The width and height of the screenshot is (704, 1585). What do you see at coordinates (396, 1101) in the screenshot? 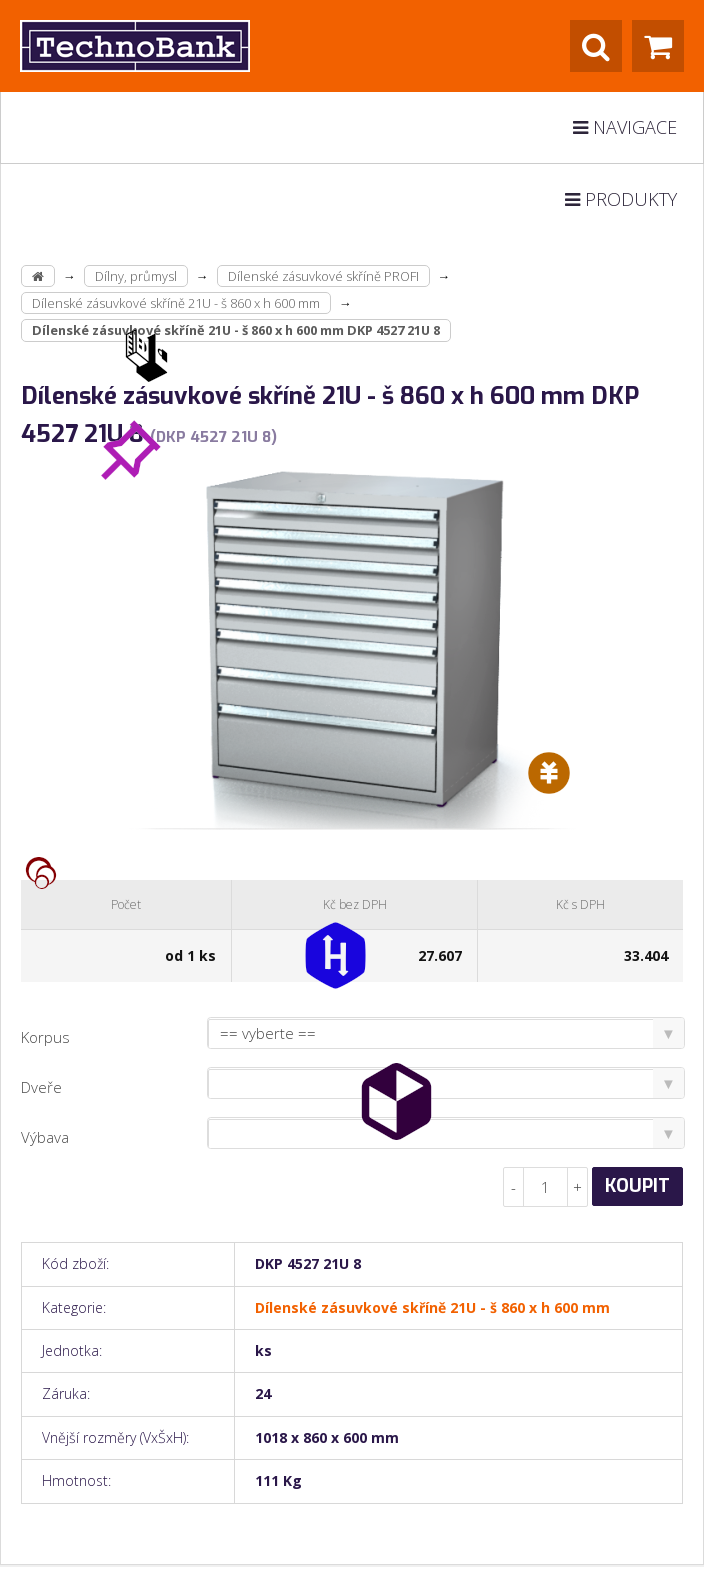
I see `flatpak package manager logo` at bounding box center [396, 1101].